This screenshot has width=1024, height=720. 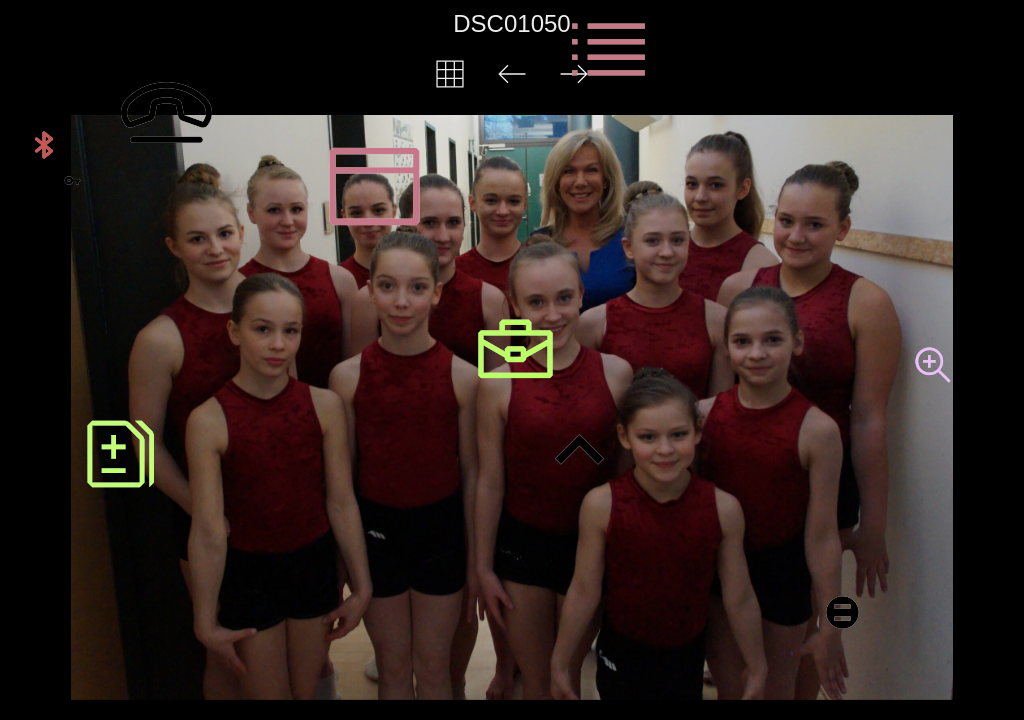 I want to click on set a conditional breakpoint in the debugger, so click(x=842, y=612).